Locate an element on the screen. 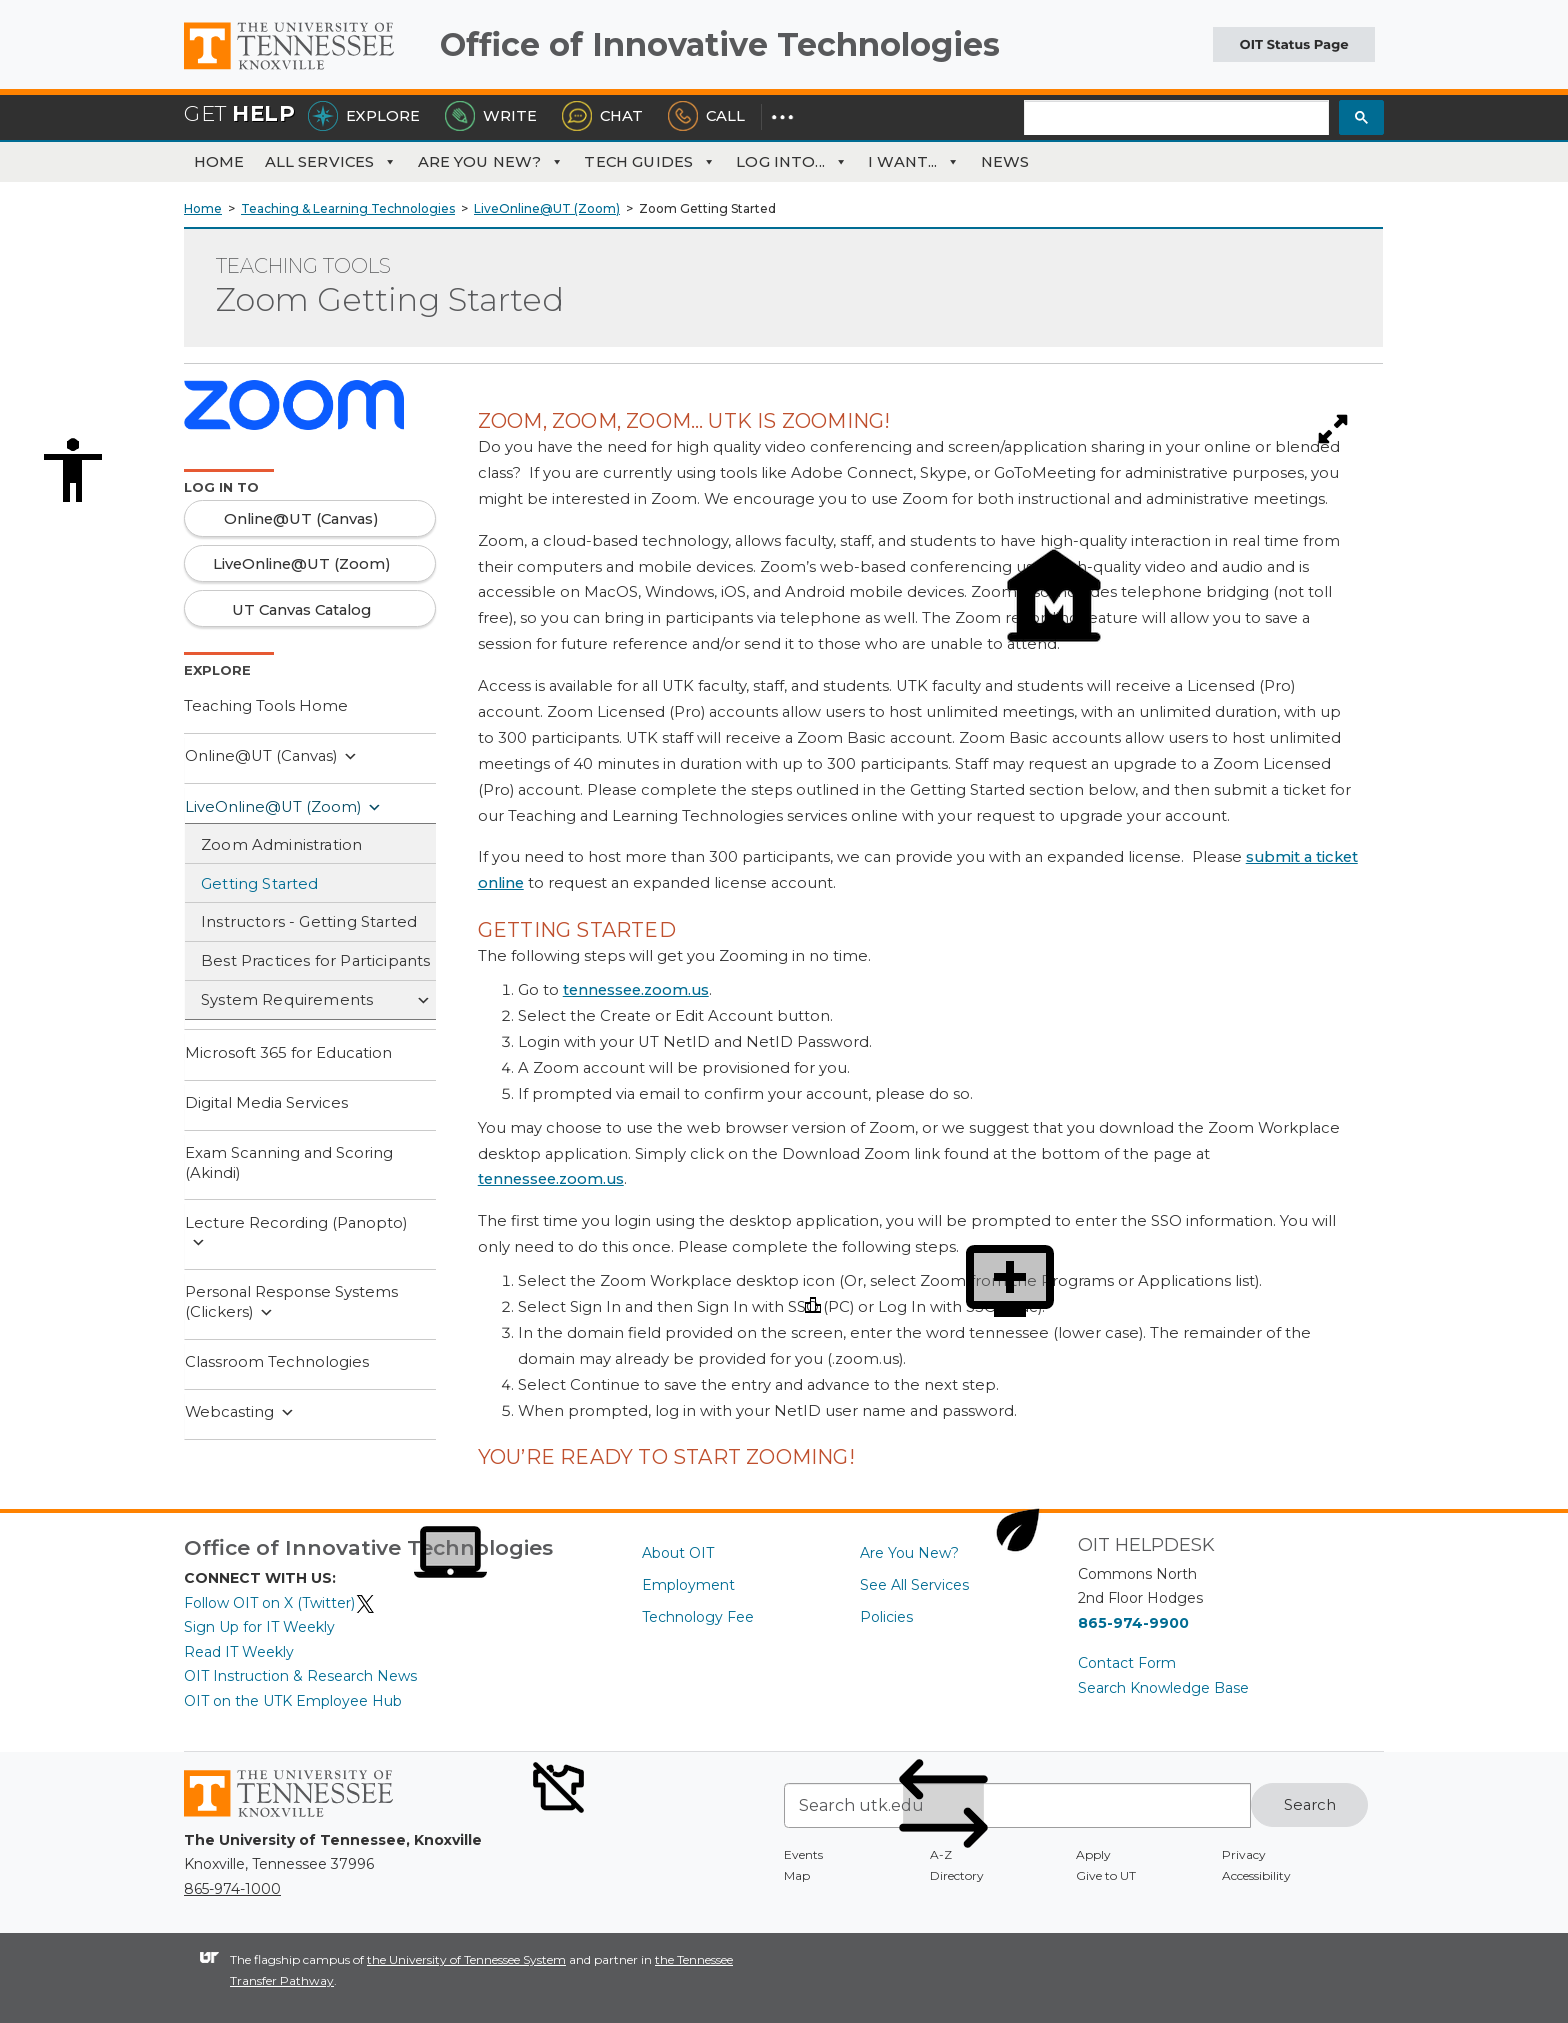 The image size is (1568, 2023). expand to fullscreen mode is located at coordinates (1333, 429).